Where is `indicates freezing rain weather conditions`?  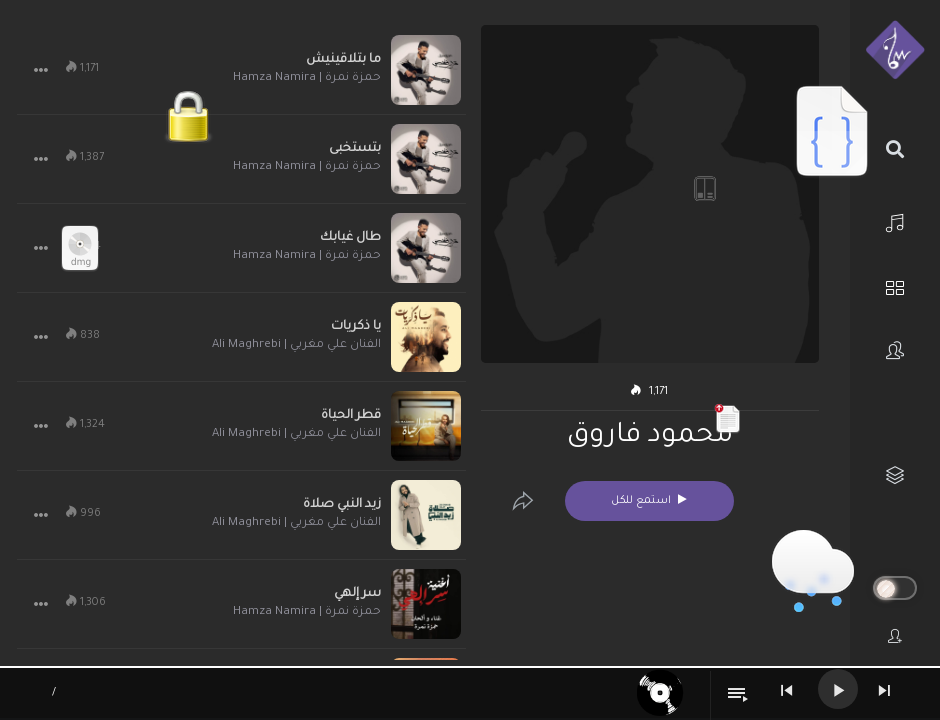 indicates freezing rain weather conditions is located at coordinates (813, 571).